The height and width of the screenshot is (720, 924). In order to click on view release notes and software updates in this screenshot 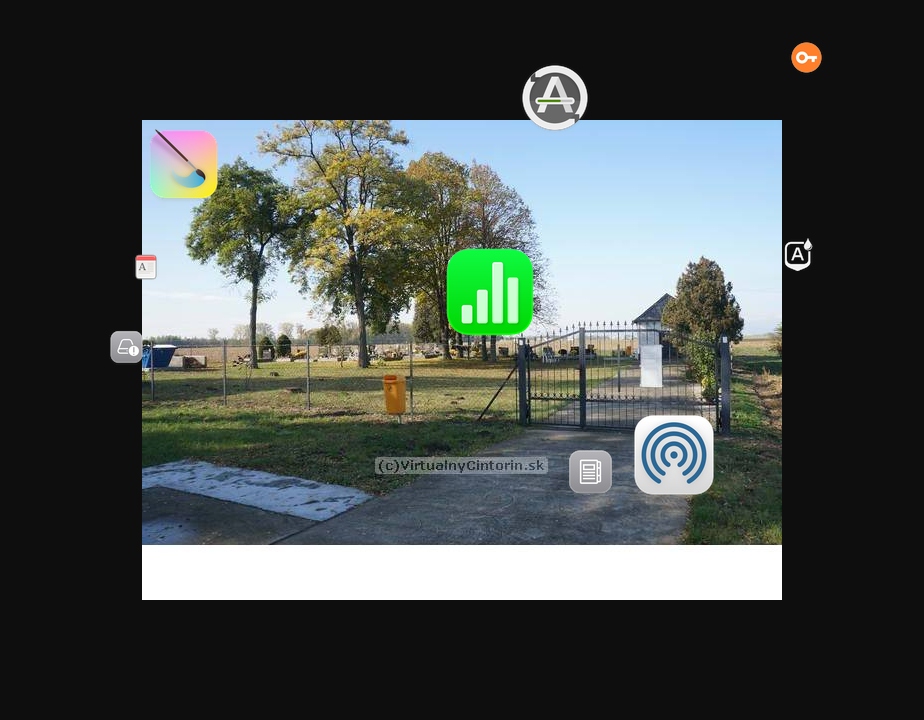, I will do `click(590, 472)`.